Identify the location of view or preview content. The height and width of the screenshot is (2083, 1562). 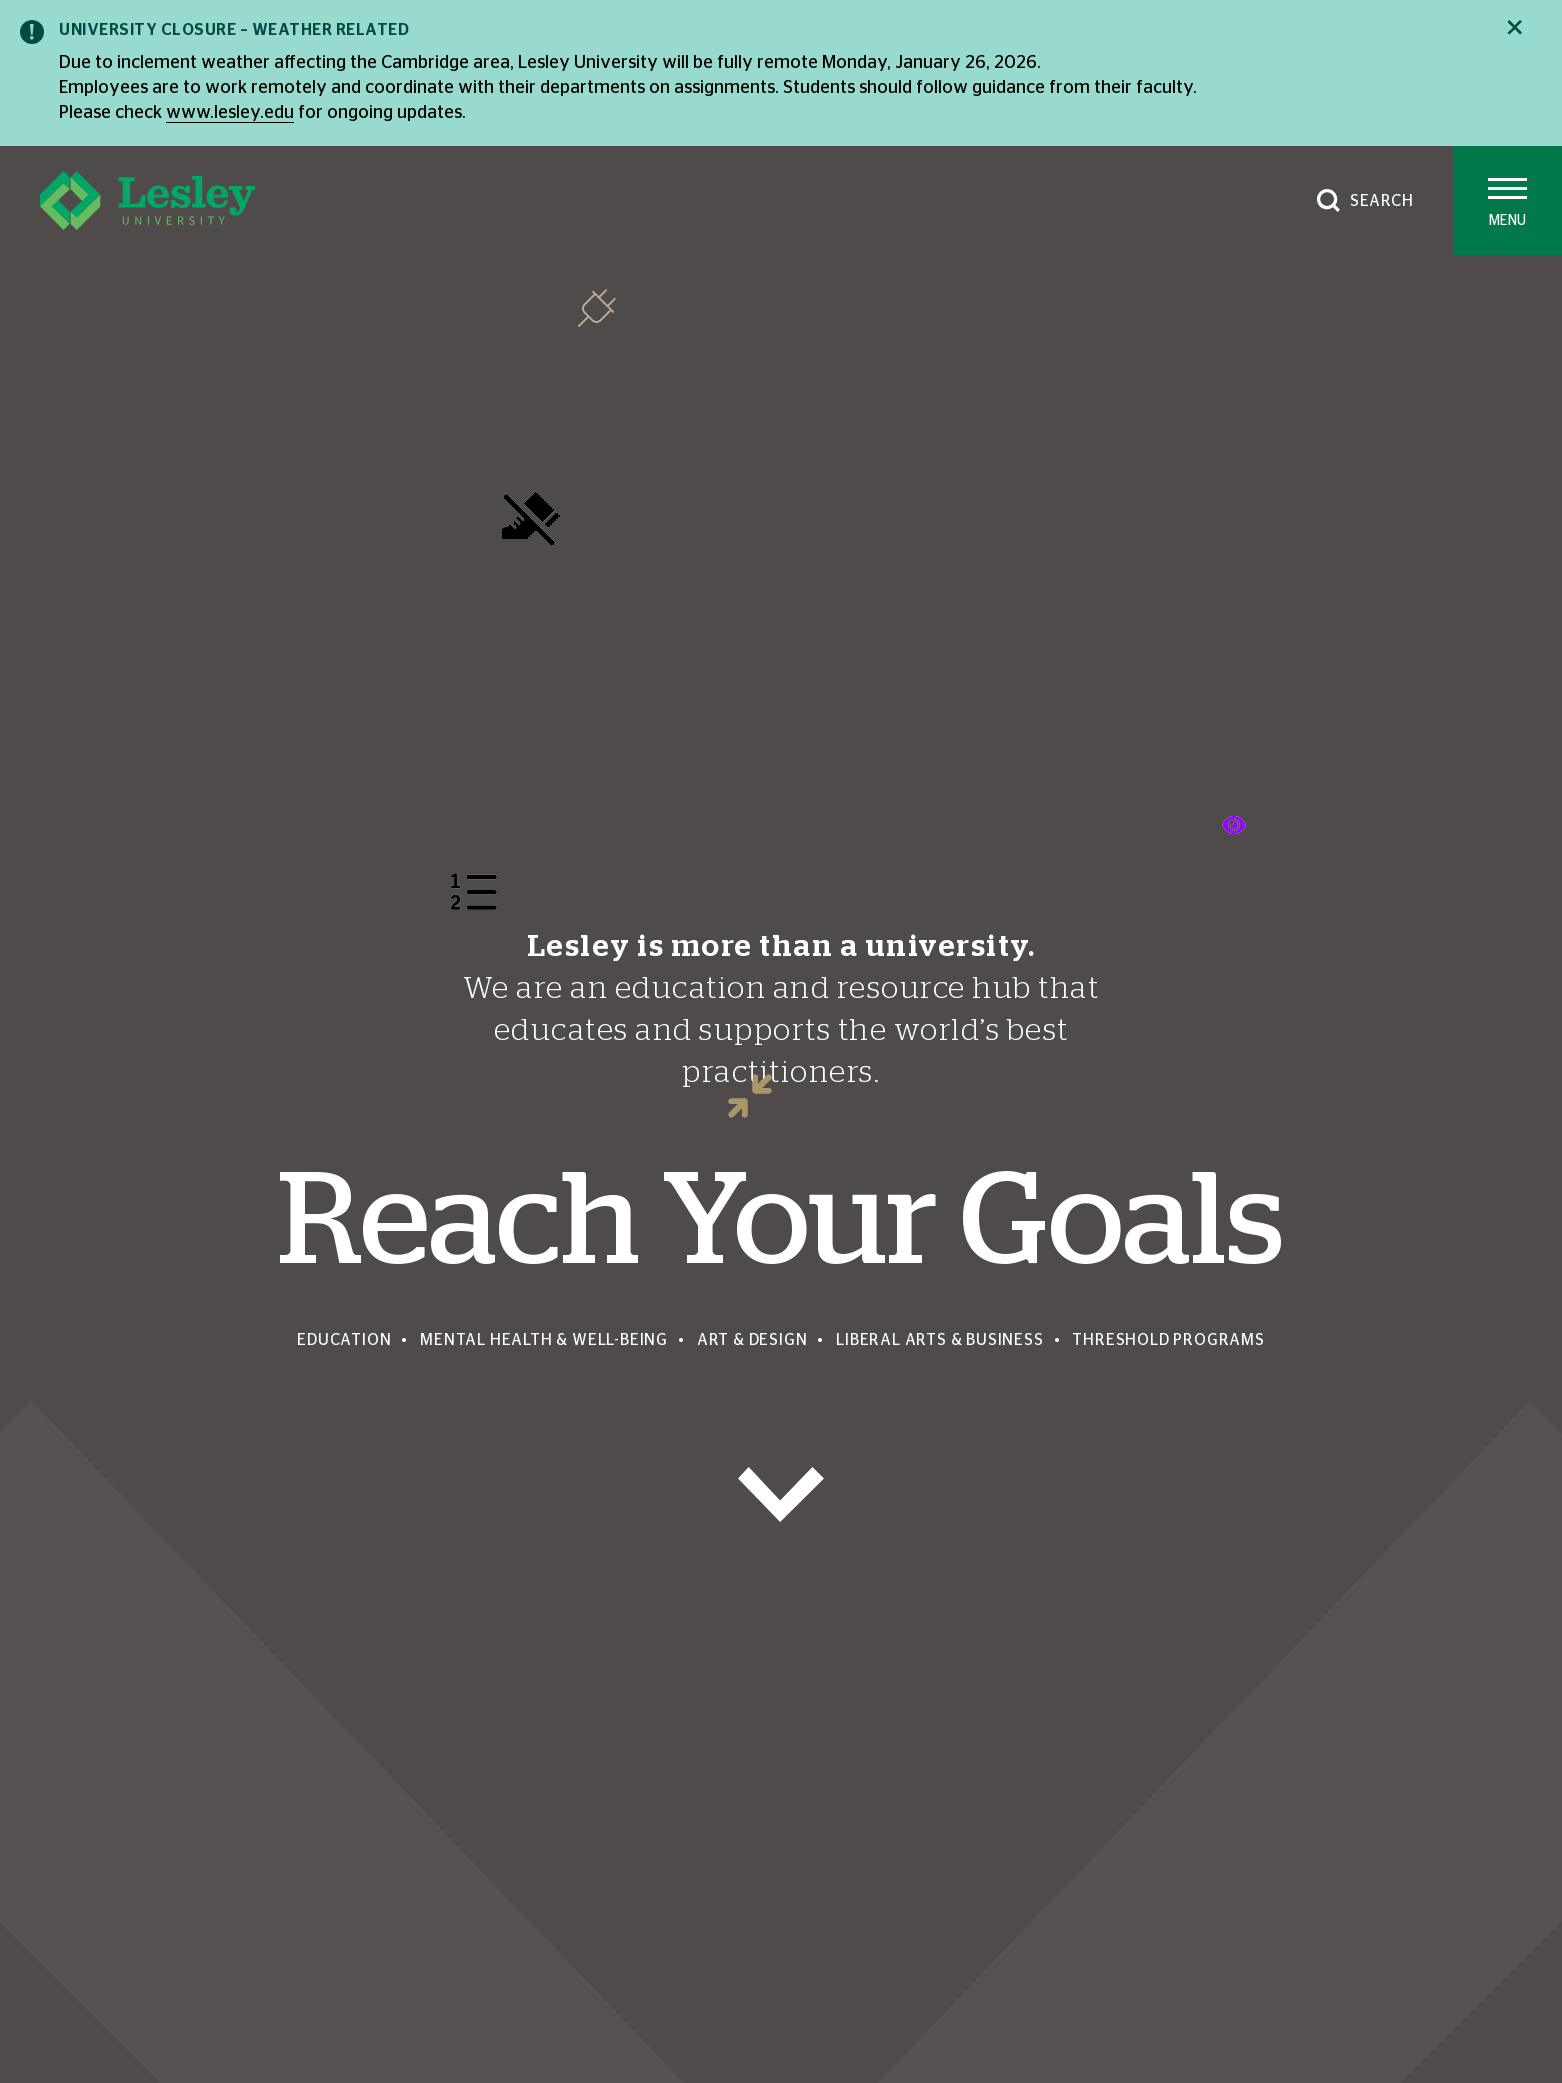
(1234, 825).